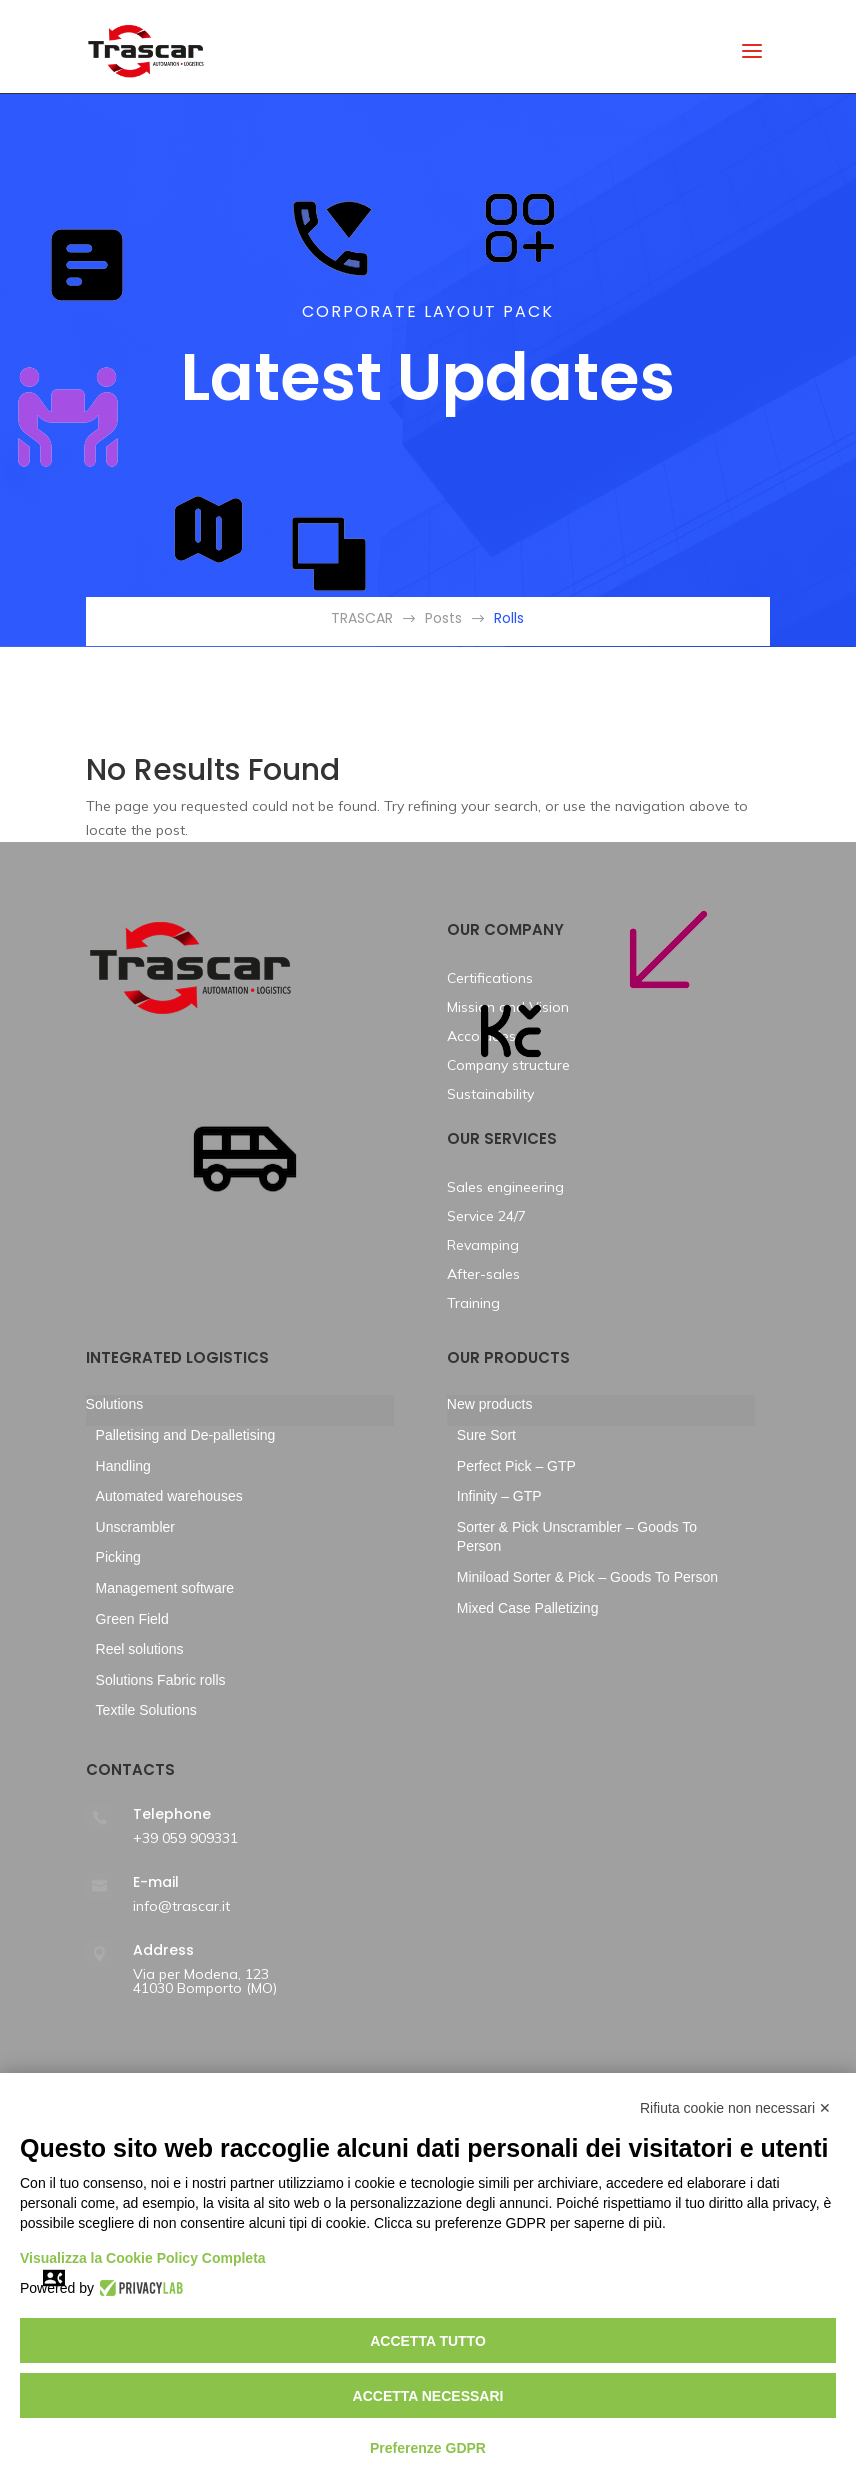 This screenshot has width=856, height=2478. What do you see at coordinates (68, 417) in the screenshot?
I see `moving or delivery service` at bounding box center [68, 417].